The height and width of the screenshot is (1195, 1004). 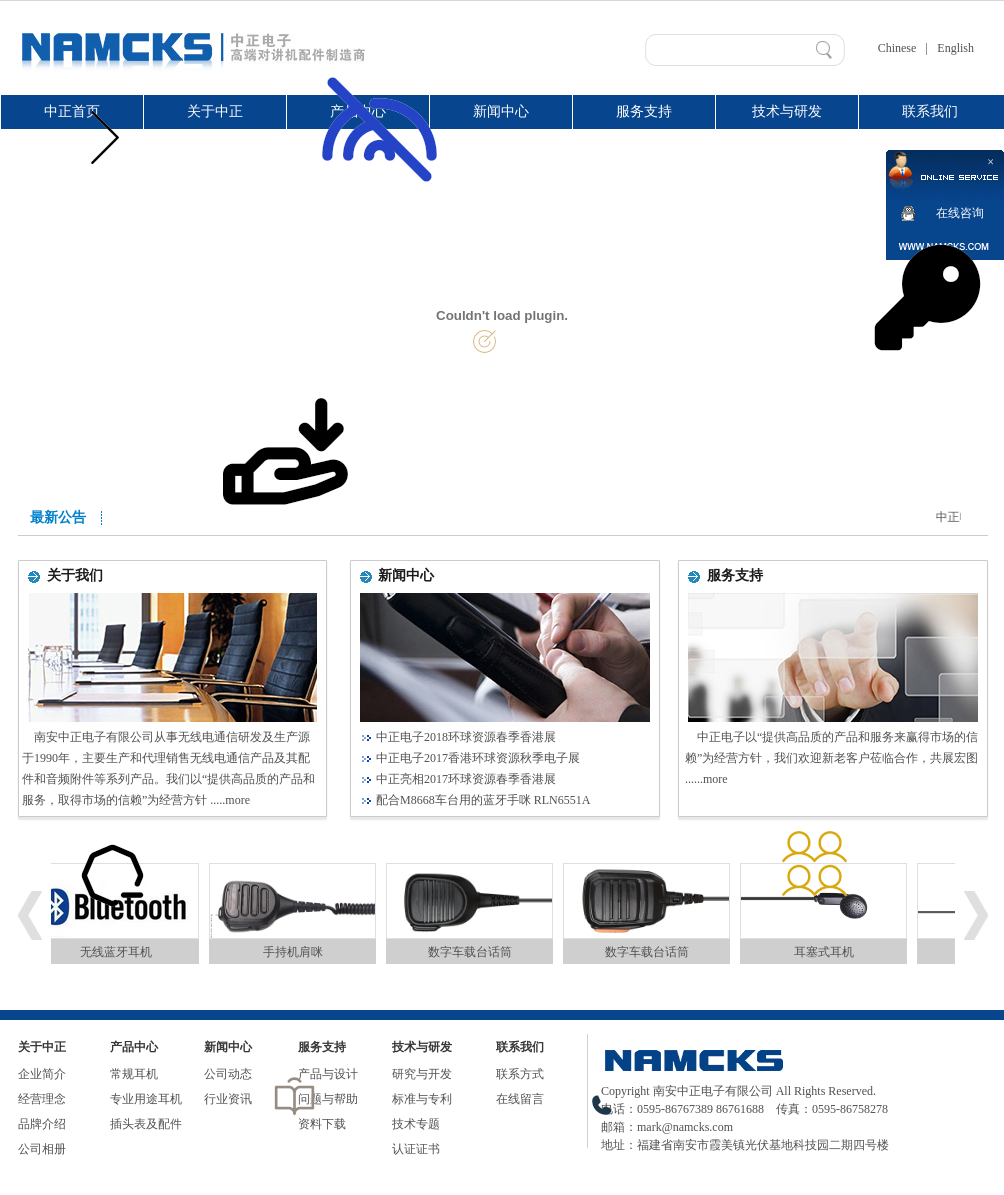 What do you see at coordinates (102, 137) in the screenshot?
I see `navigate to the next item or page` at bounding box center [102, 137].